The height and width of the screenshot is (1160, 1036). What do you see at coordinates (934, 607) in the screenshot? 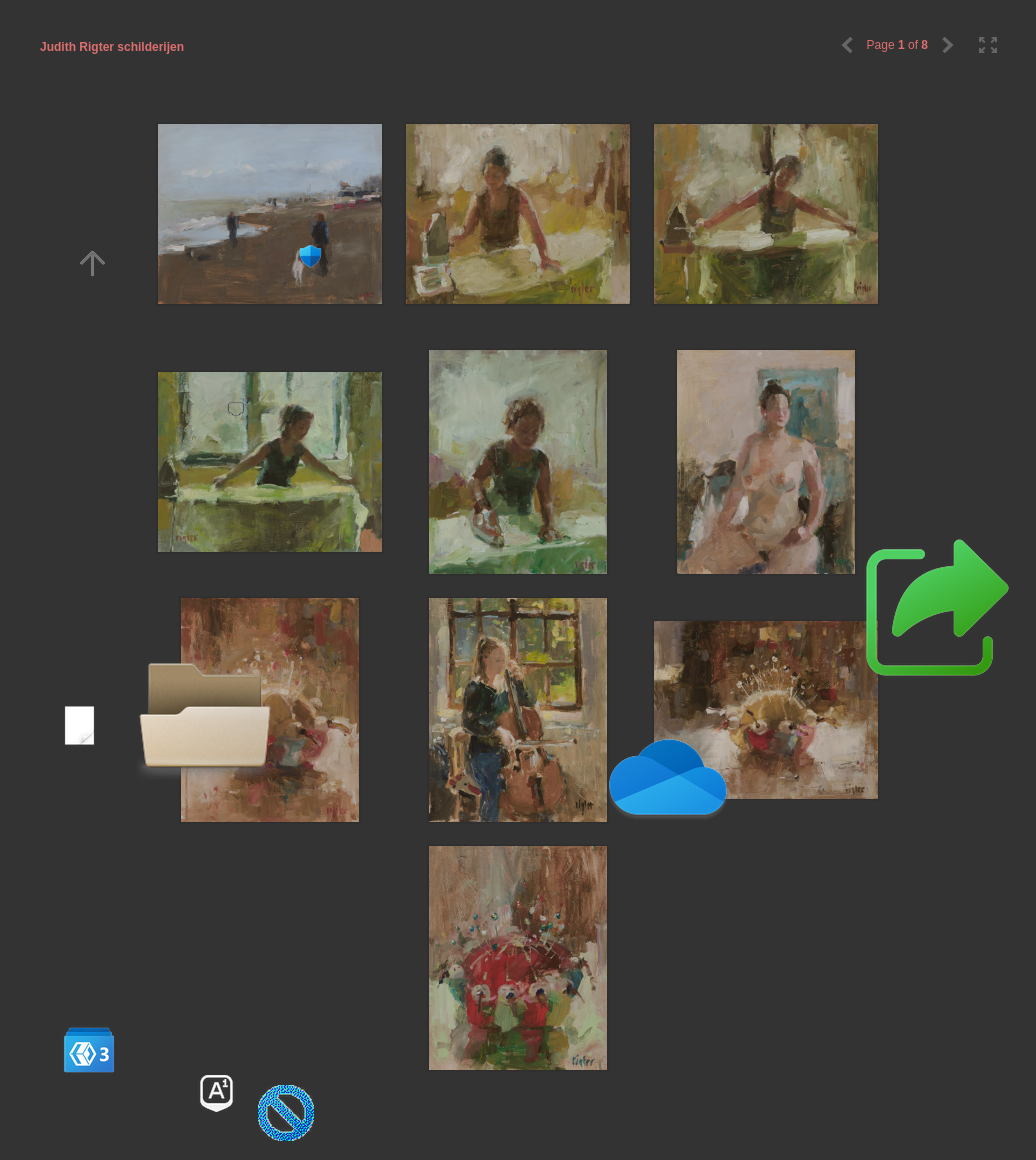
I see `share this item with others` at bounding box center [934, 607].